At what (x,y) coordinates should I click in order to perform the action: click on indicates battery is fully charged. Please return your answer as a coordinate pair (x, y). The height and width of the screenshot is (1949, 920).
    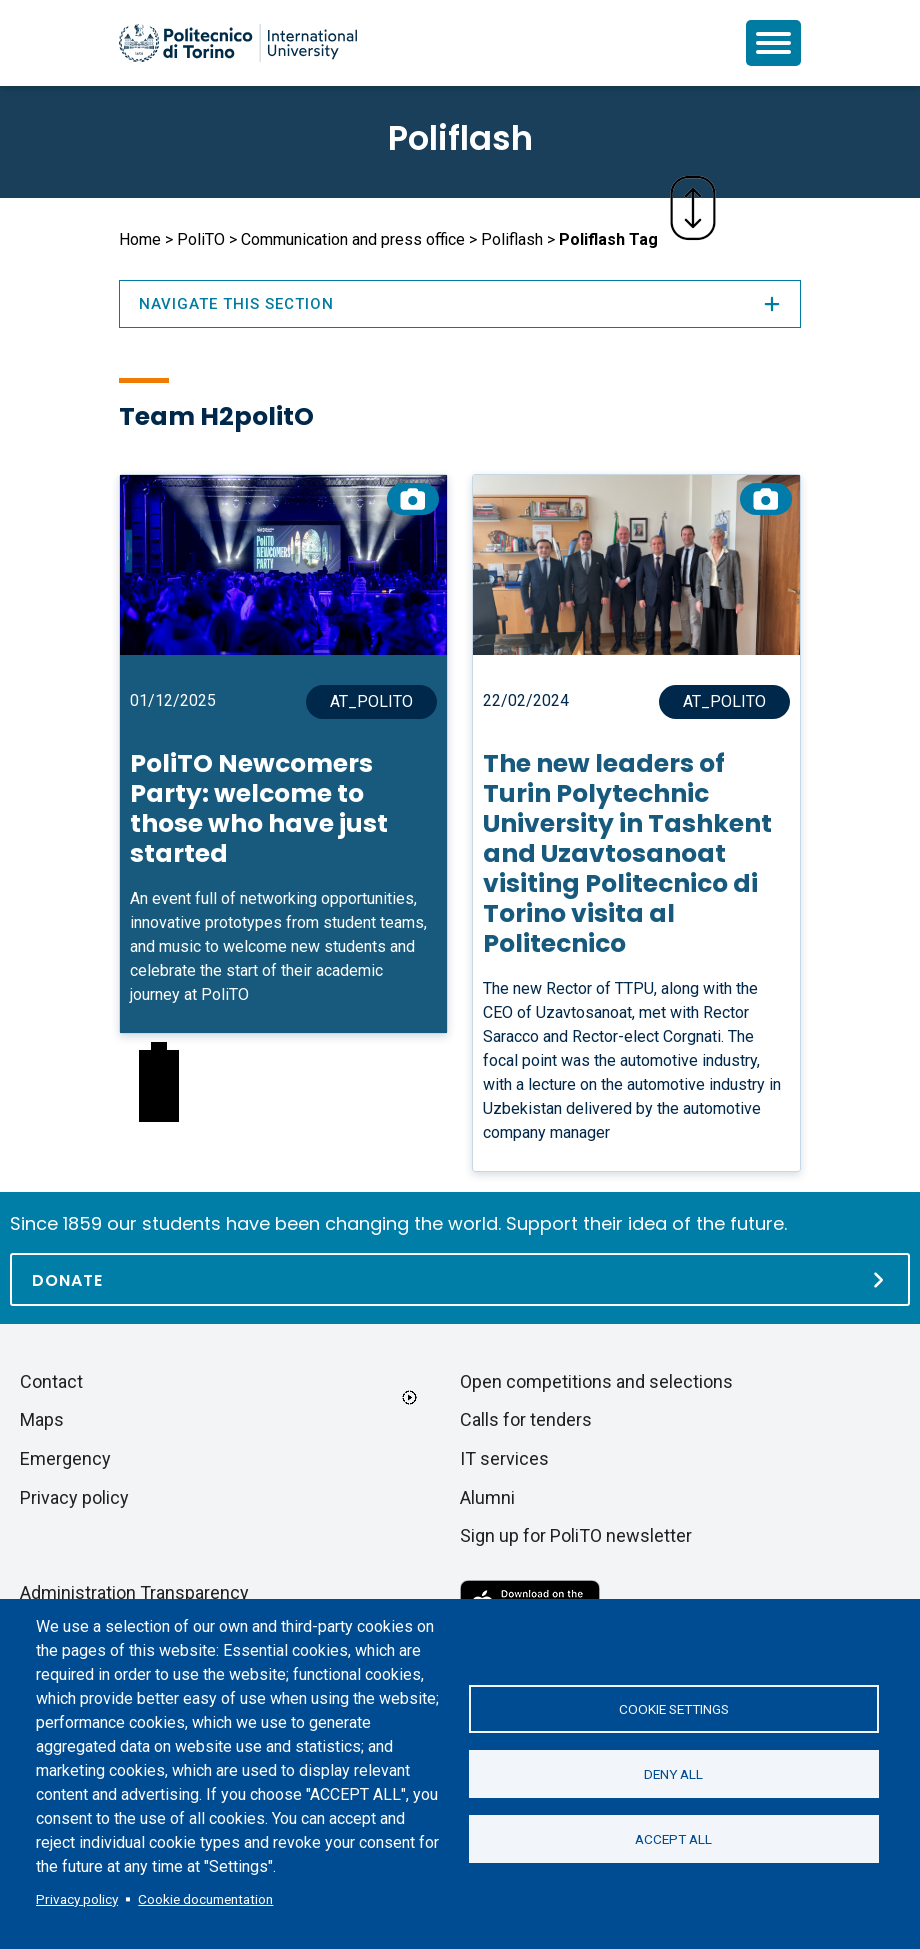
    Looking at the image, I should click on (159, 1082).